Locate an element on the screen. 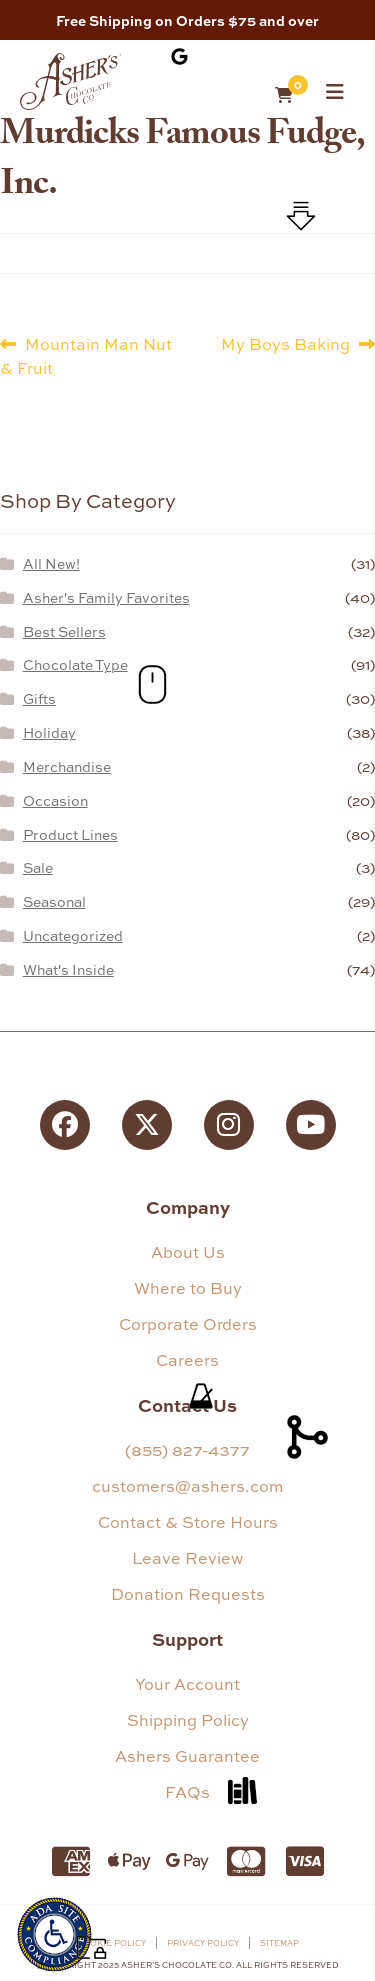 The height and width of the screenshot is (1981, 375). access a password-protected folder is located at coordinates (91, 1946).